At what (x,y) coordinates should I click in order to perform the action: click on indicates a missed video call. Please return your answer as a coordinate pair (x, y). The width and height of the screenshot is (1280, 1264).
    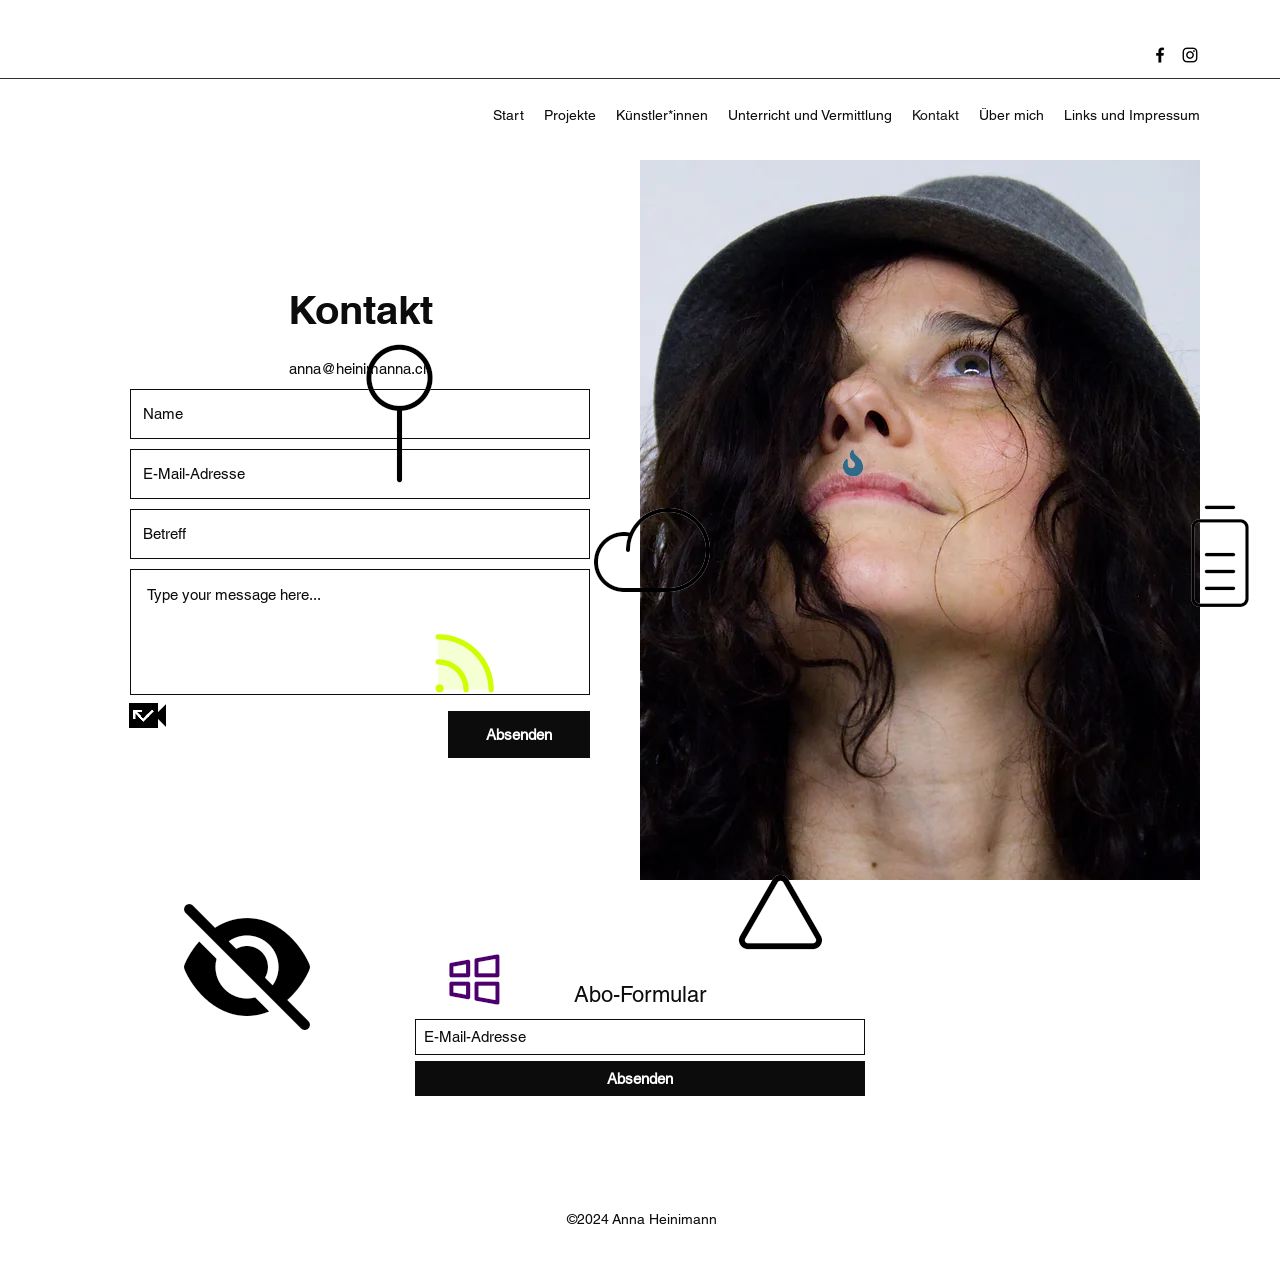
    Looking at the image, I should click on (147, 715).